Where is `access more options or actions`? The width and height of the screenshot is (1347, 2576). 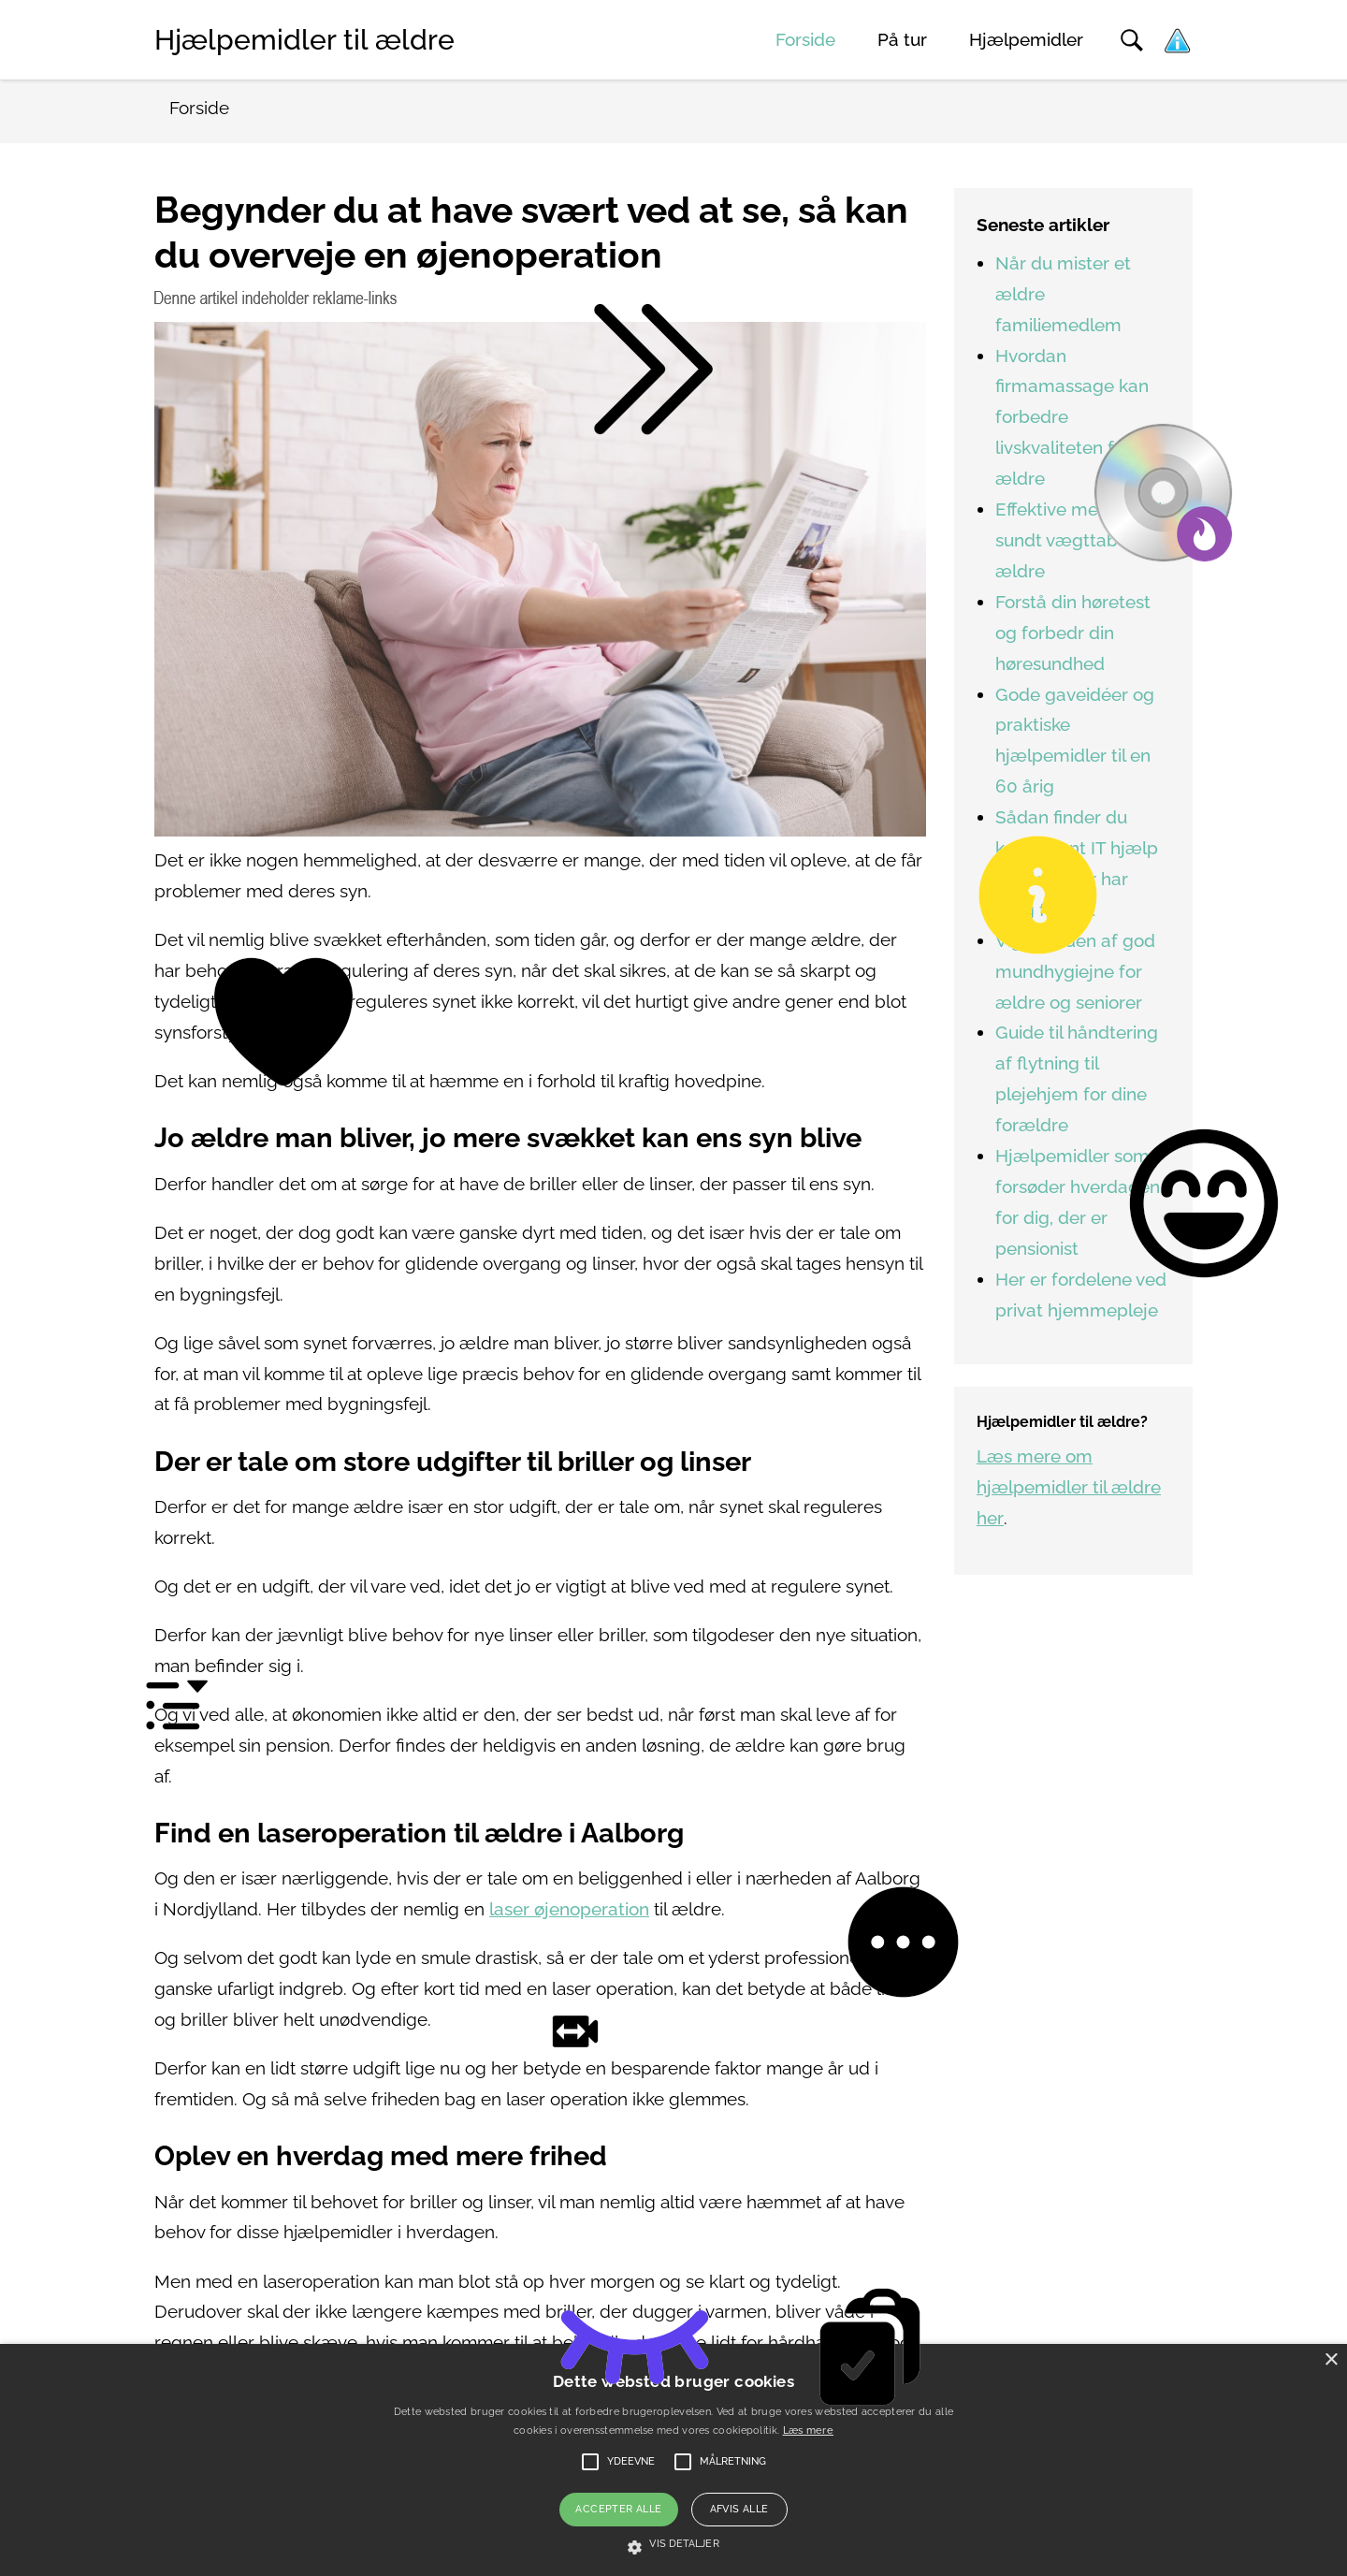 access more options or actions is located at coordinates (903, 1942).